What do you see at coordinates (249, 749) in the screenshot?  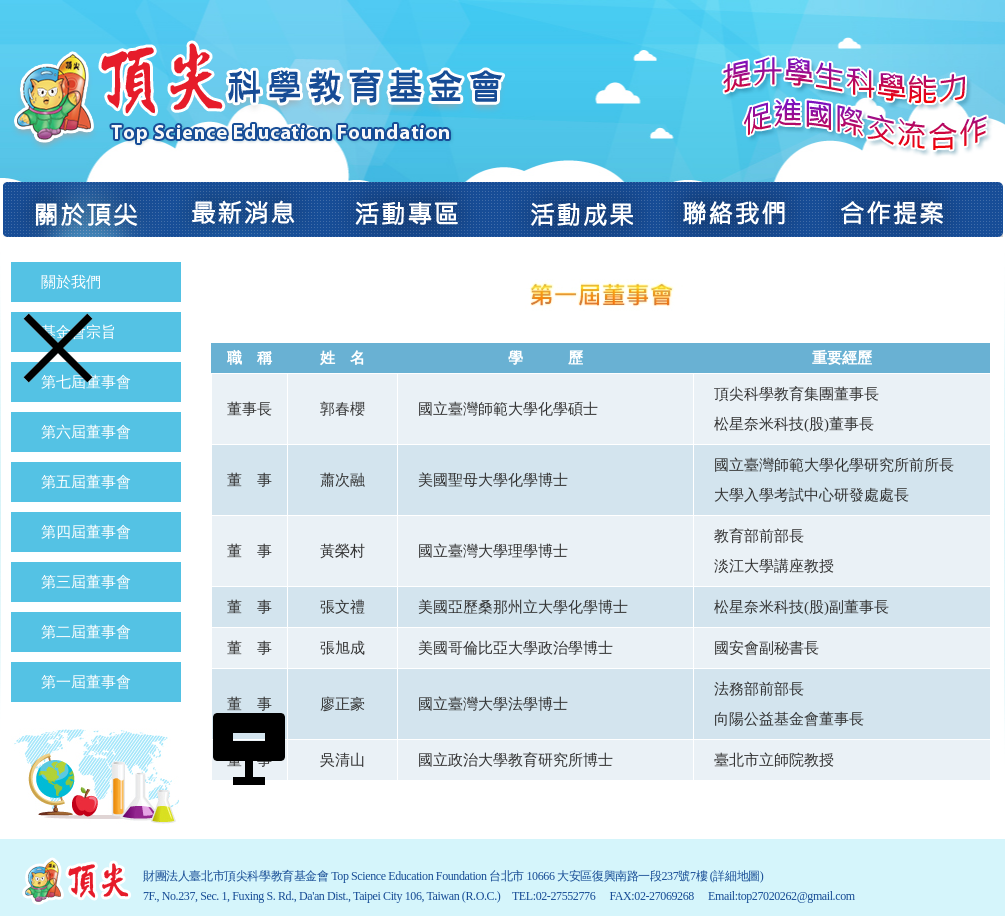 I see `indicates a reserved or held item` at bounding box center [249, 749].